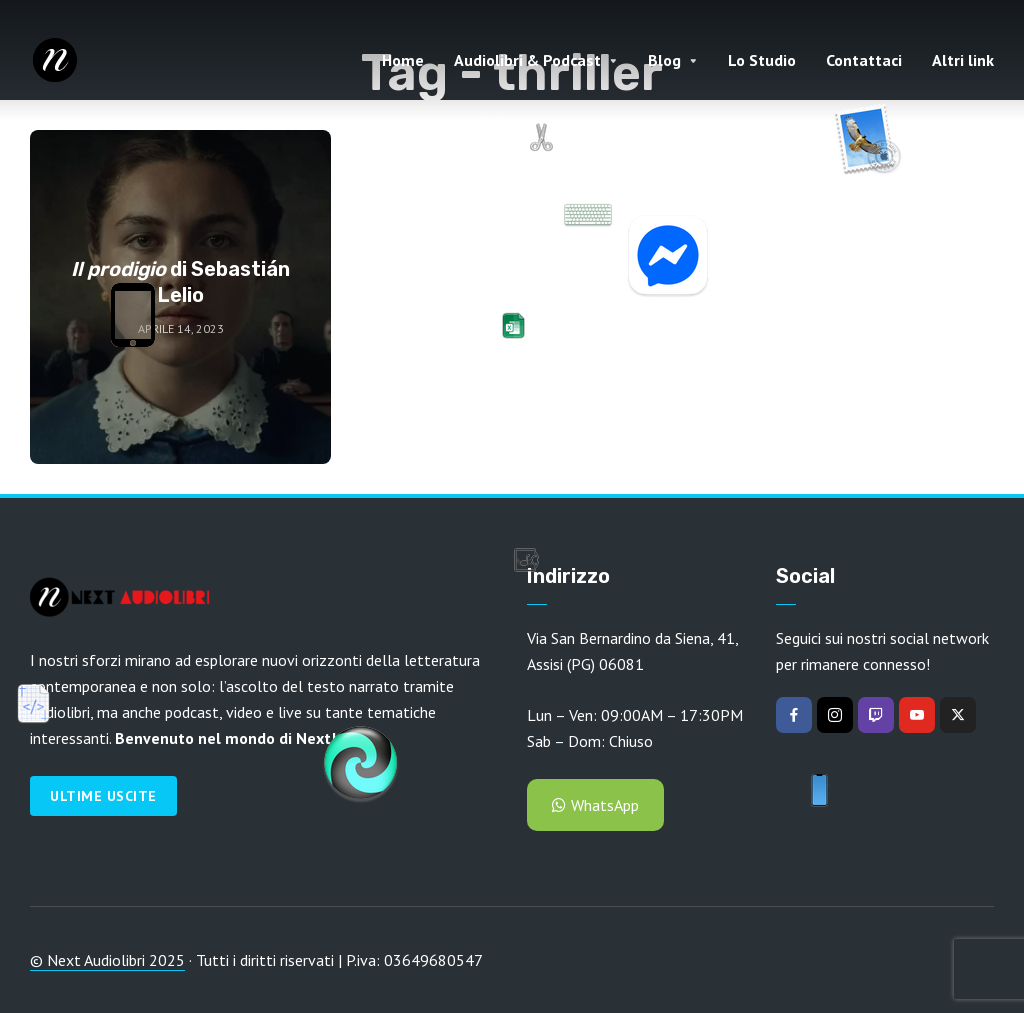  I want to click on twig template file type indicator, so click(33, 703).